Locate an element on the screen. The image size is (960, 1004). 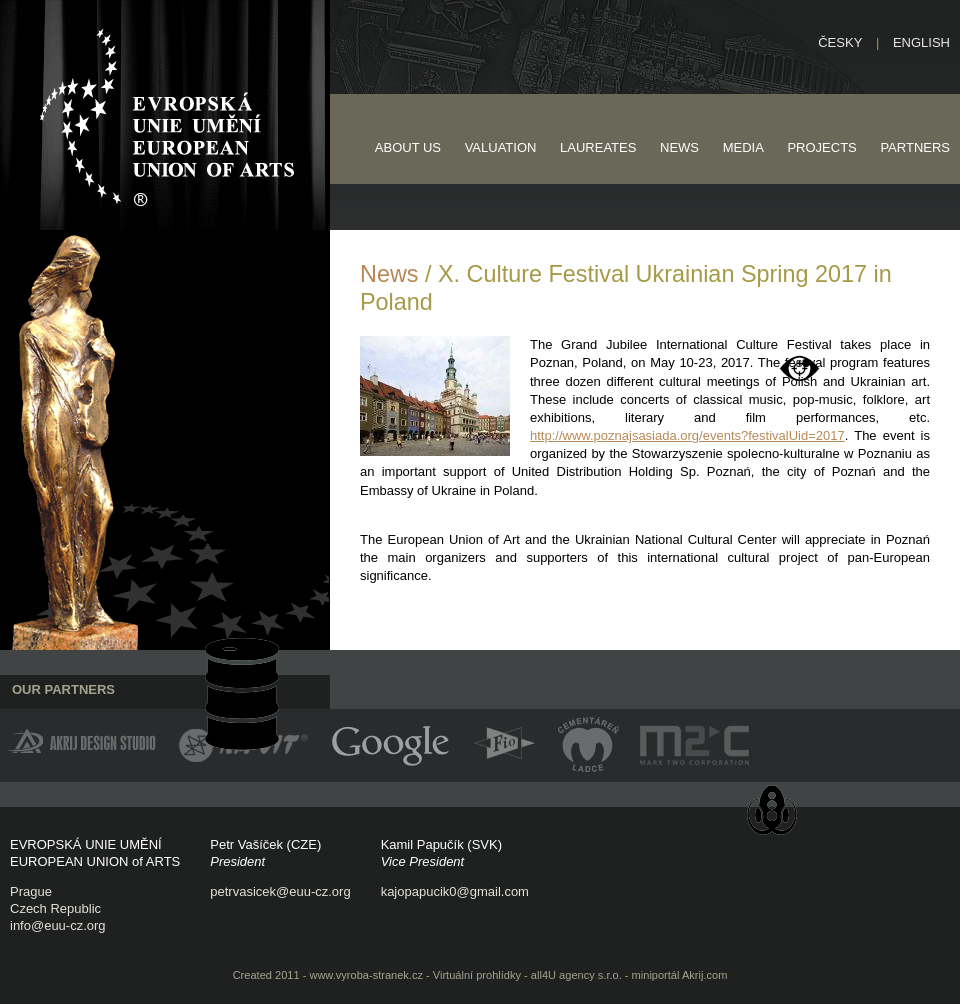
indicates oil or fuel resources in a game inventory is located at coordinates (242, 694).